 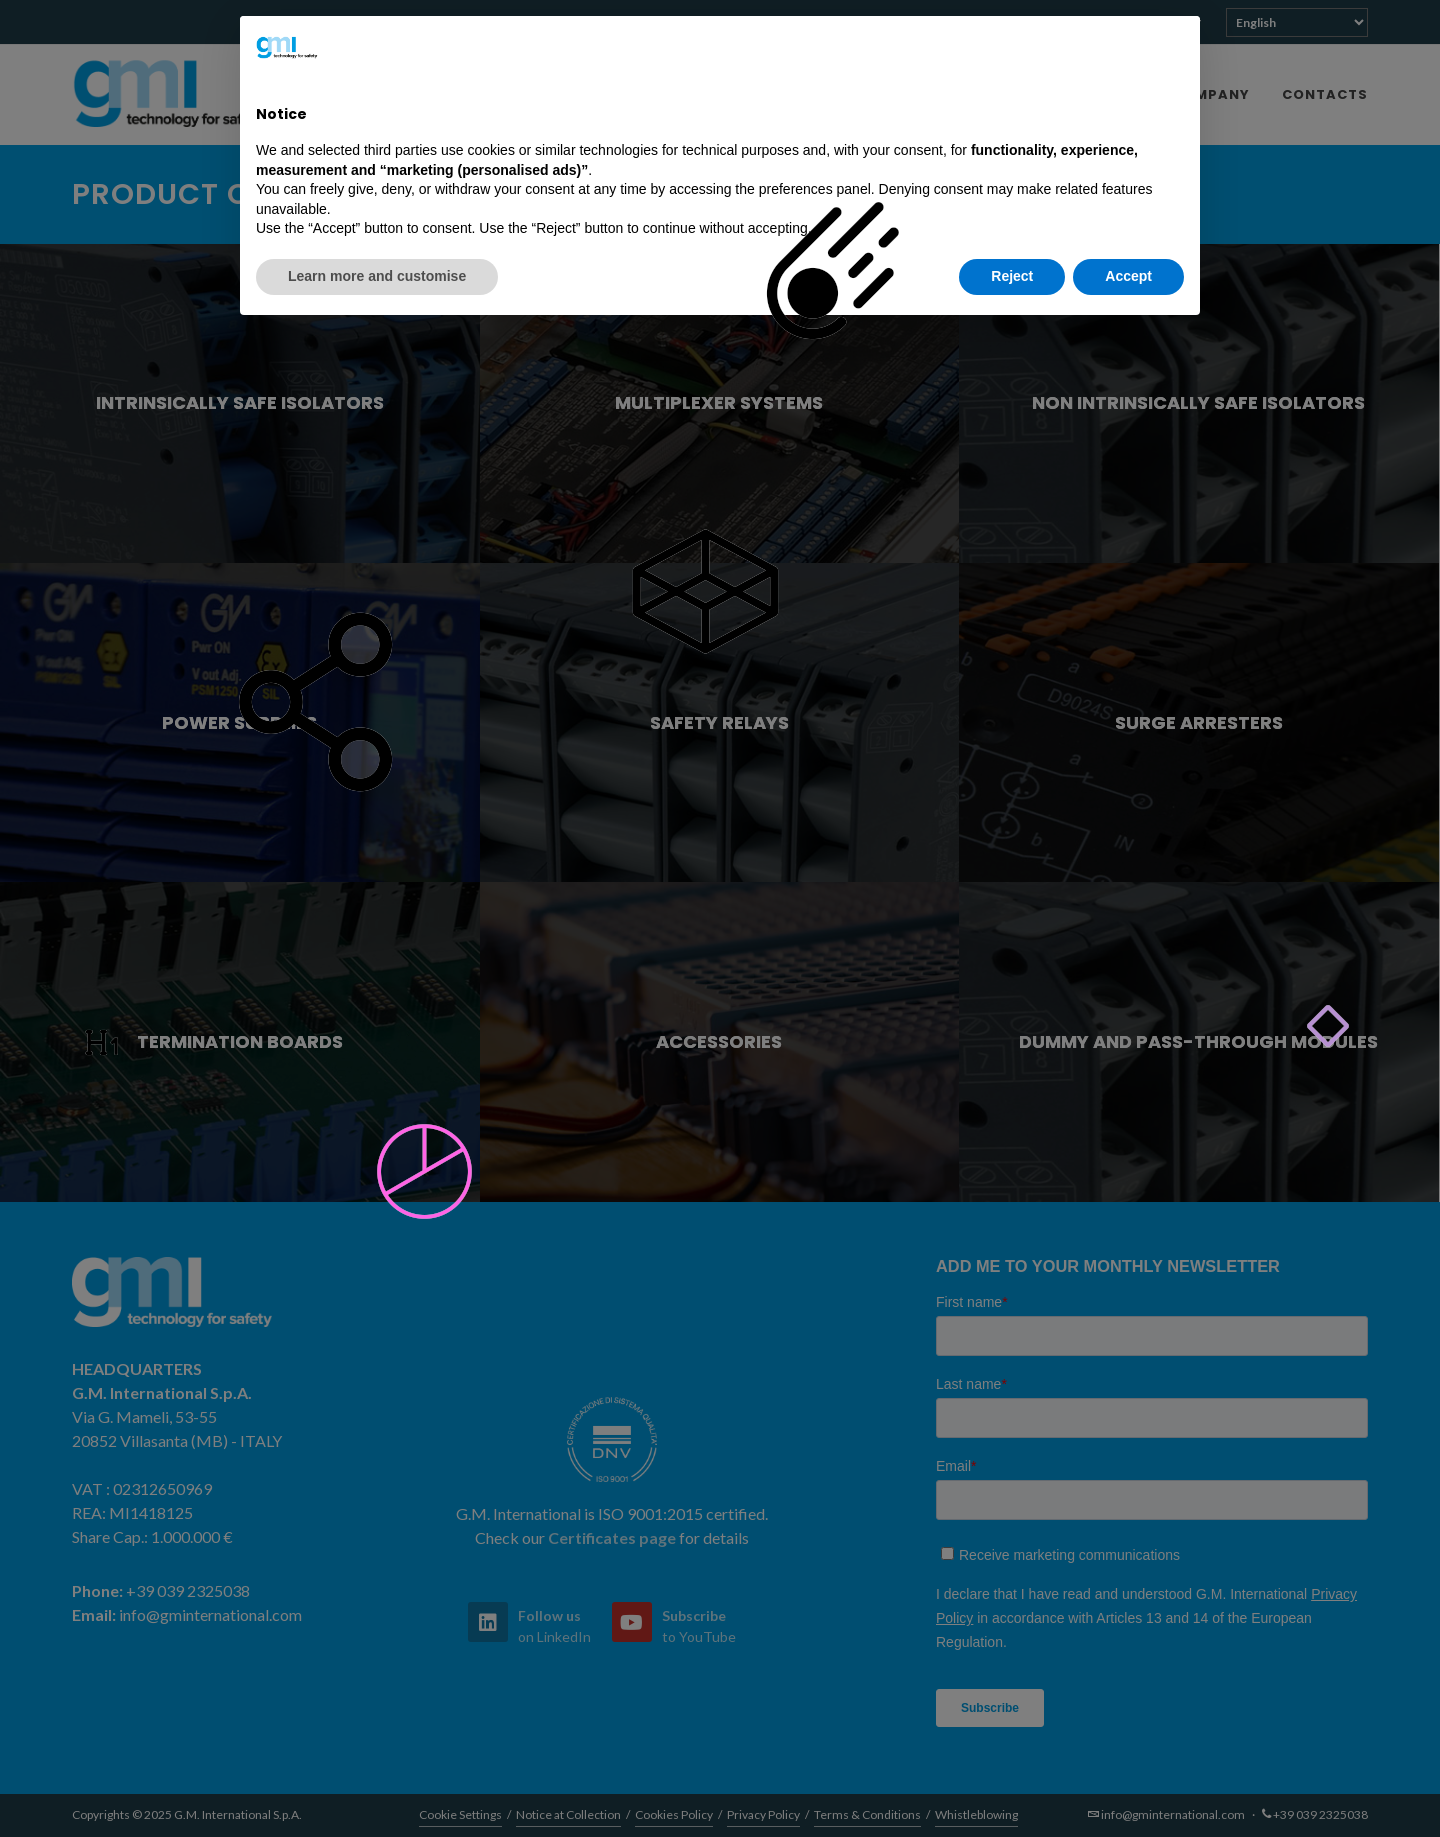 What do you see at coordinates (103, 1042) in the screenshot?
I see `format text as heading level 1` at bounding box center [103, 1042].